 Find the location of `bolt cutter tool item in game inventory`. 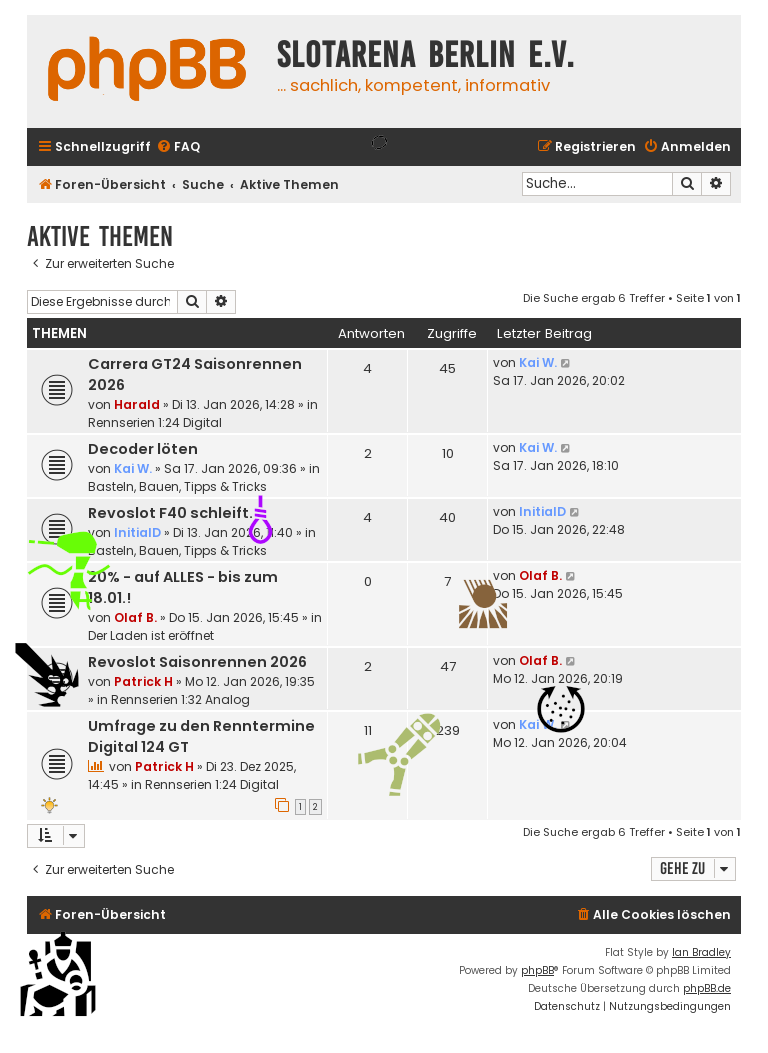

bolt cutter tool item in game inventory is located at coordinates (400, 754).